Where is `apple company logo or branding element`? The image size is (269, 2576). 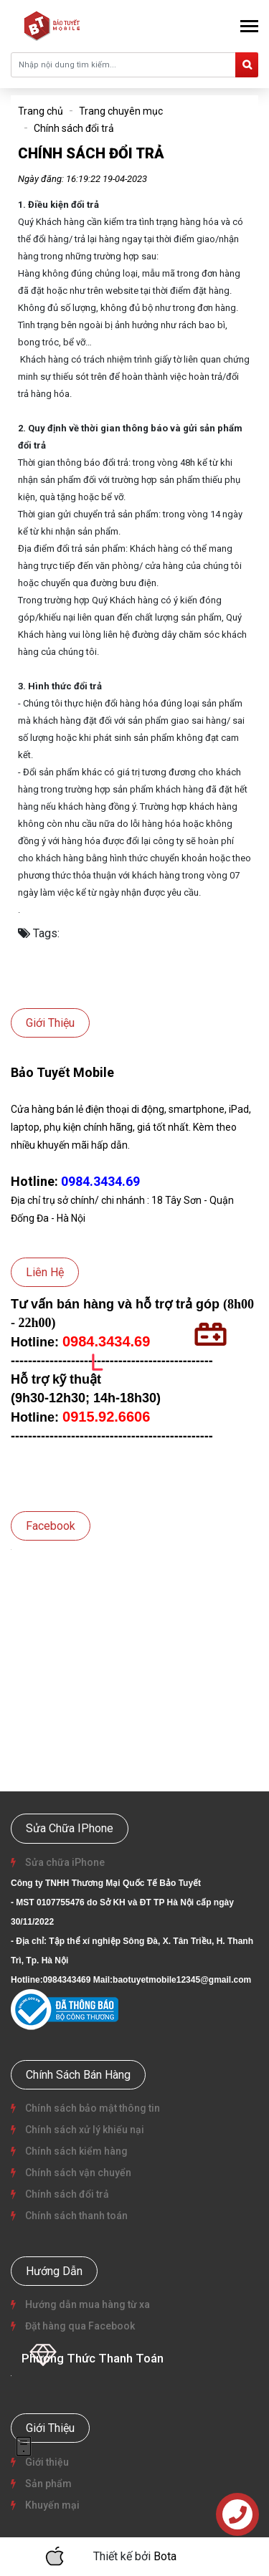
apple company logo or branding element is located at coordinates (55, 2557).